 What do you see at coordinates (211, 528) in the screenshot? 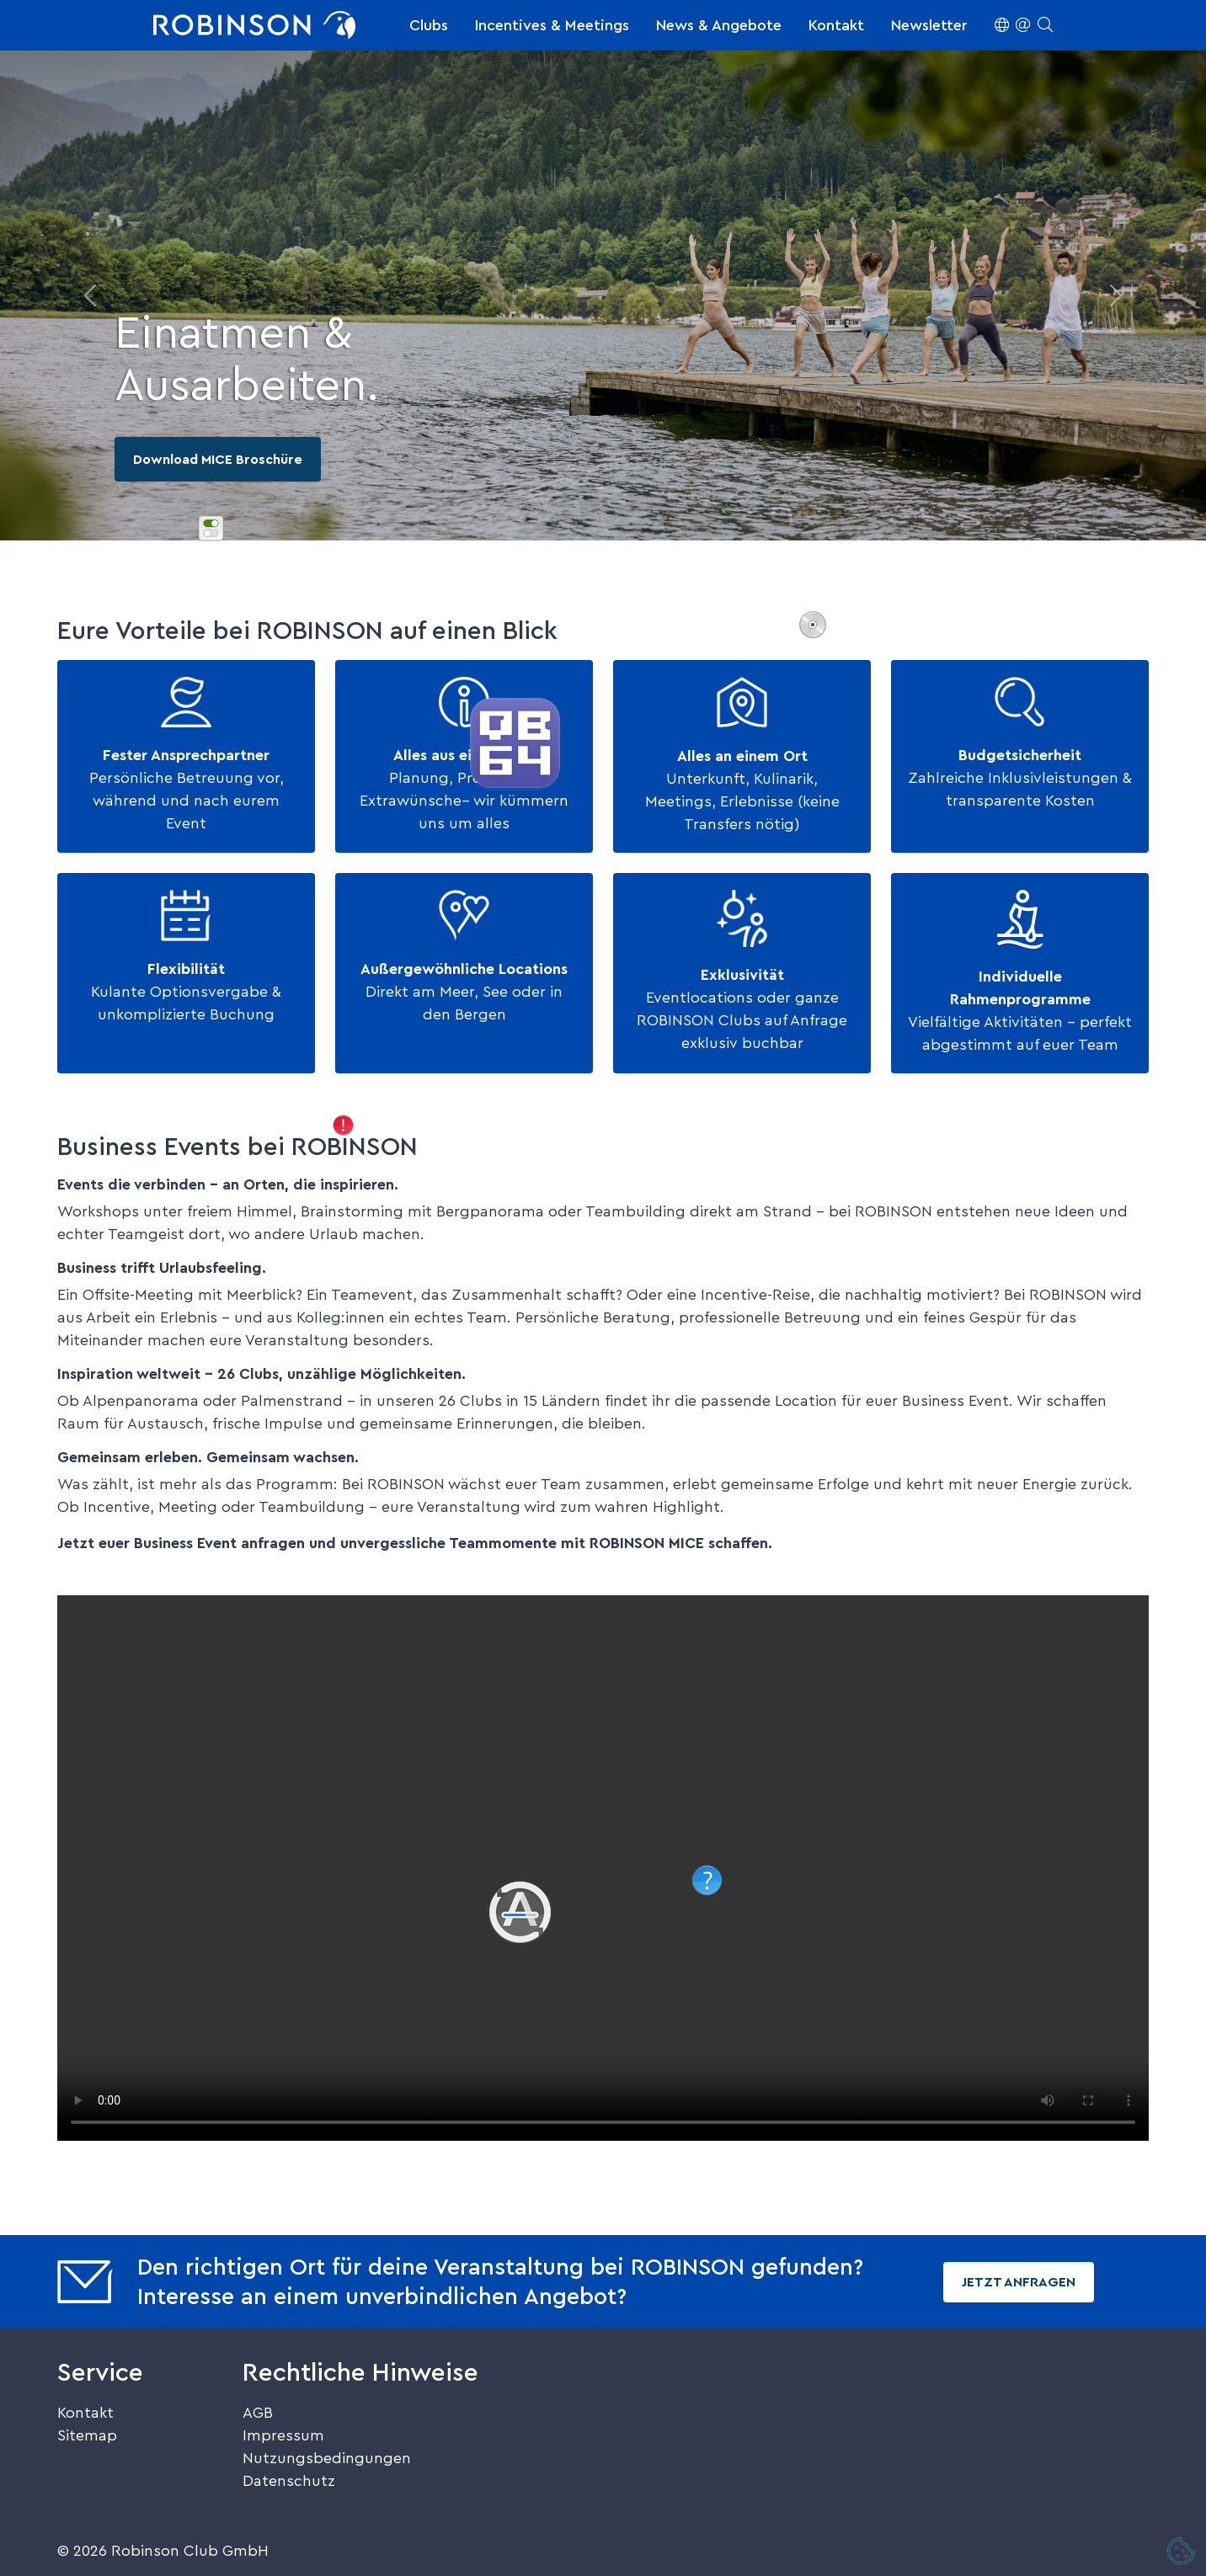
I see `open gnome tweaks application` at bounding box center [211, 528].